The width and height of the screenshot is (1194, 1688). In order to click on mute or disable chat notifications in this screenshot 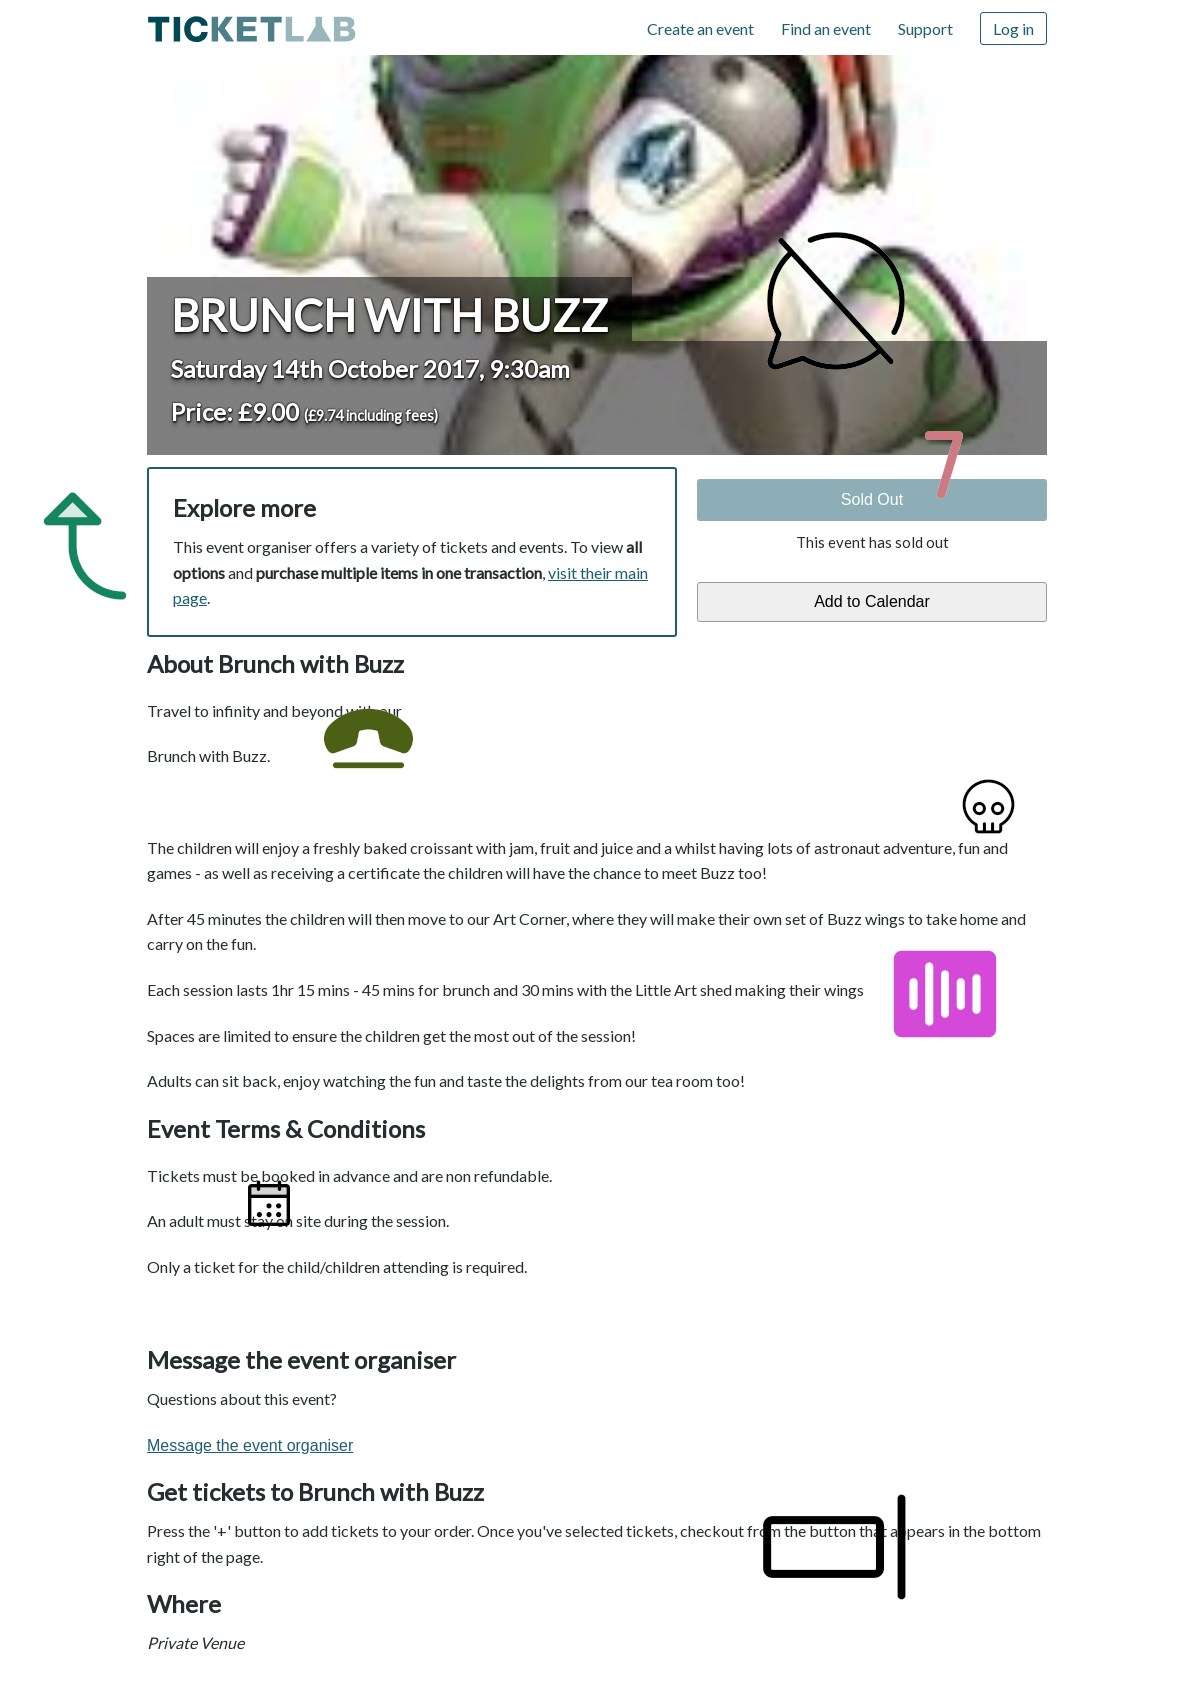, I will do `click(836, 301)`.